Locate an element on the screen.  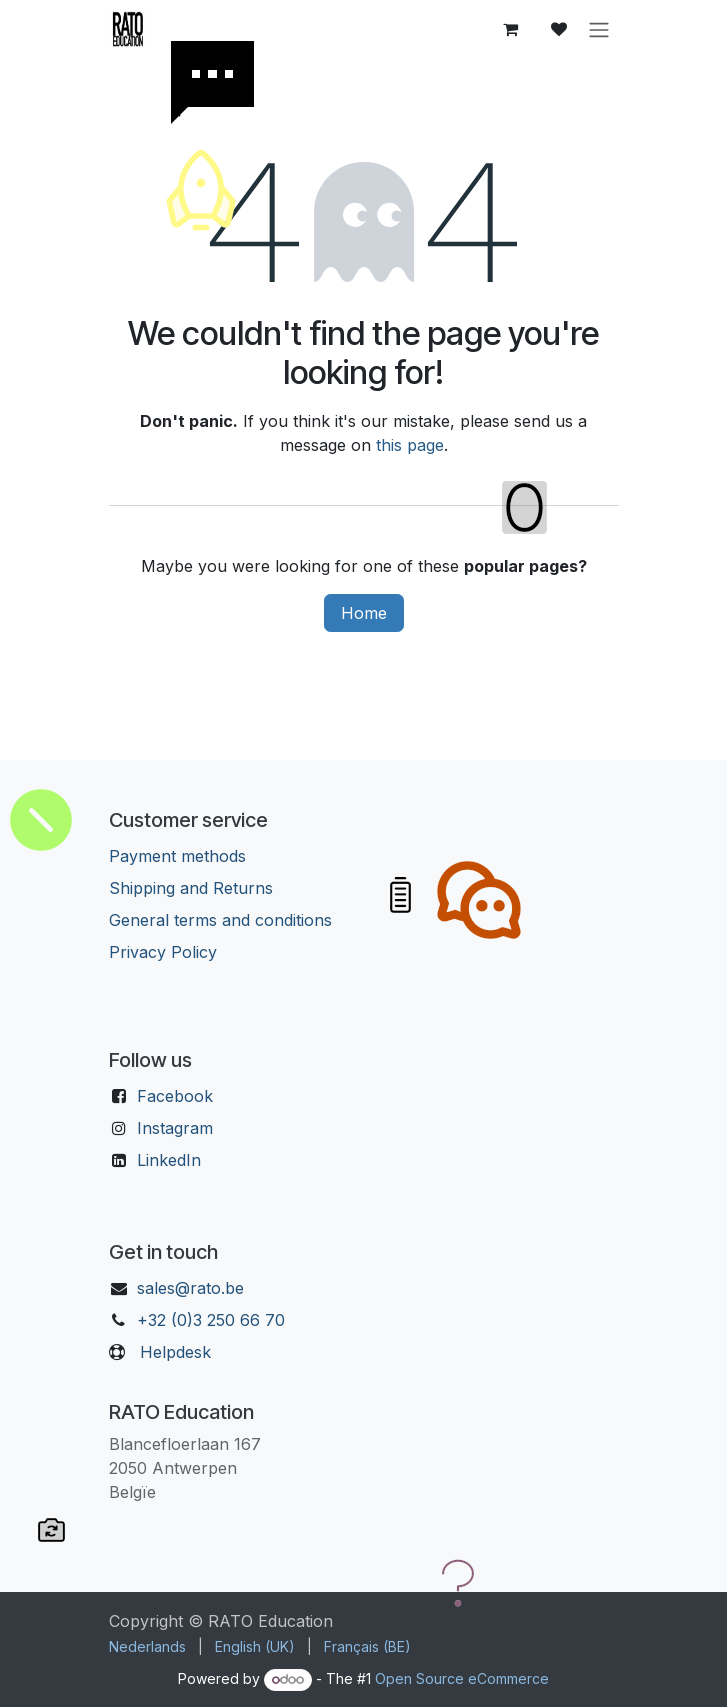
switch between front and rear camera is located at coordinates (51, 1530).